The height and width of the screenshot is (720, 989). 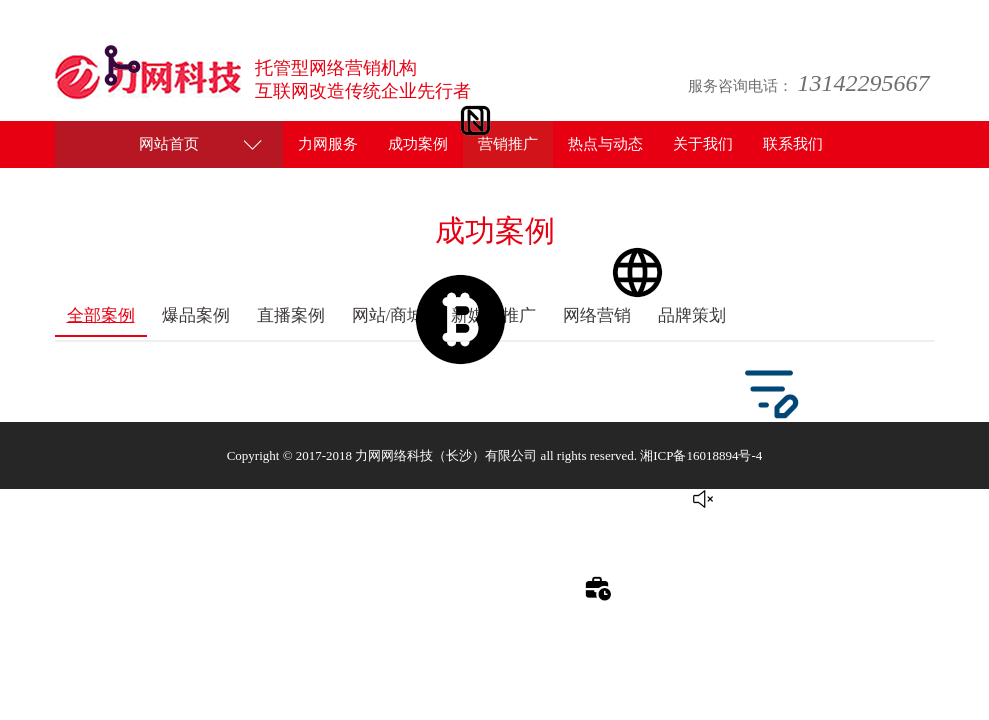 I want to click on switch to global or worldwide view, so click(x=637, y=272).